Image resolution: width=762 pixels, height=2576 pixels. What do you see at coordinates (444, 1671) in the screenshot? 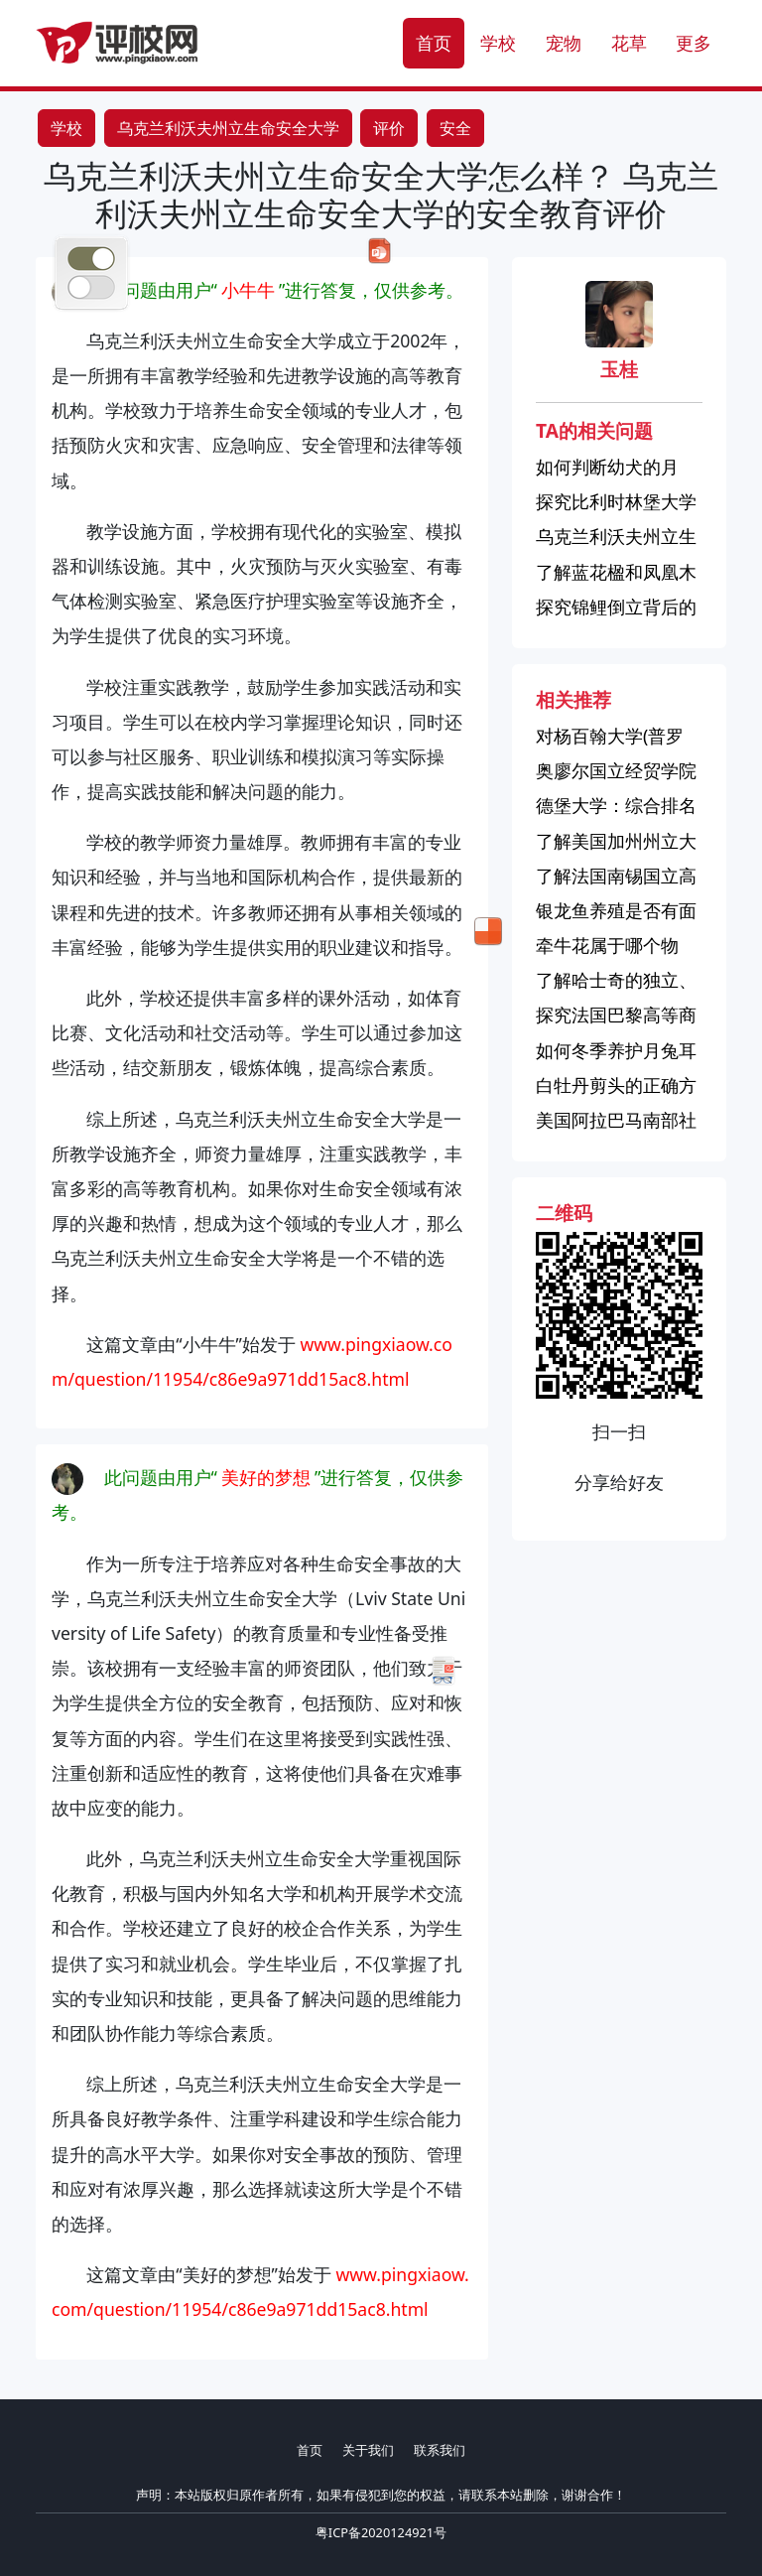
I see `open evince document viewer` at bounding box center [444, 1671].